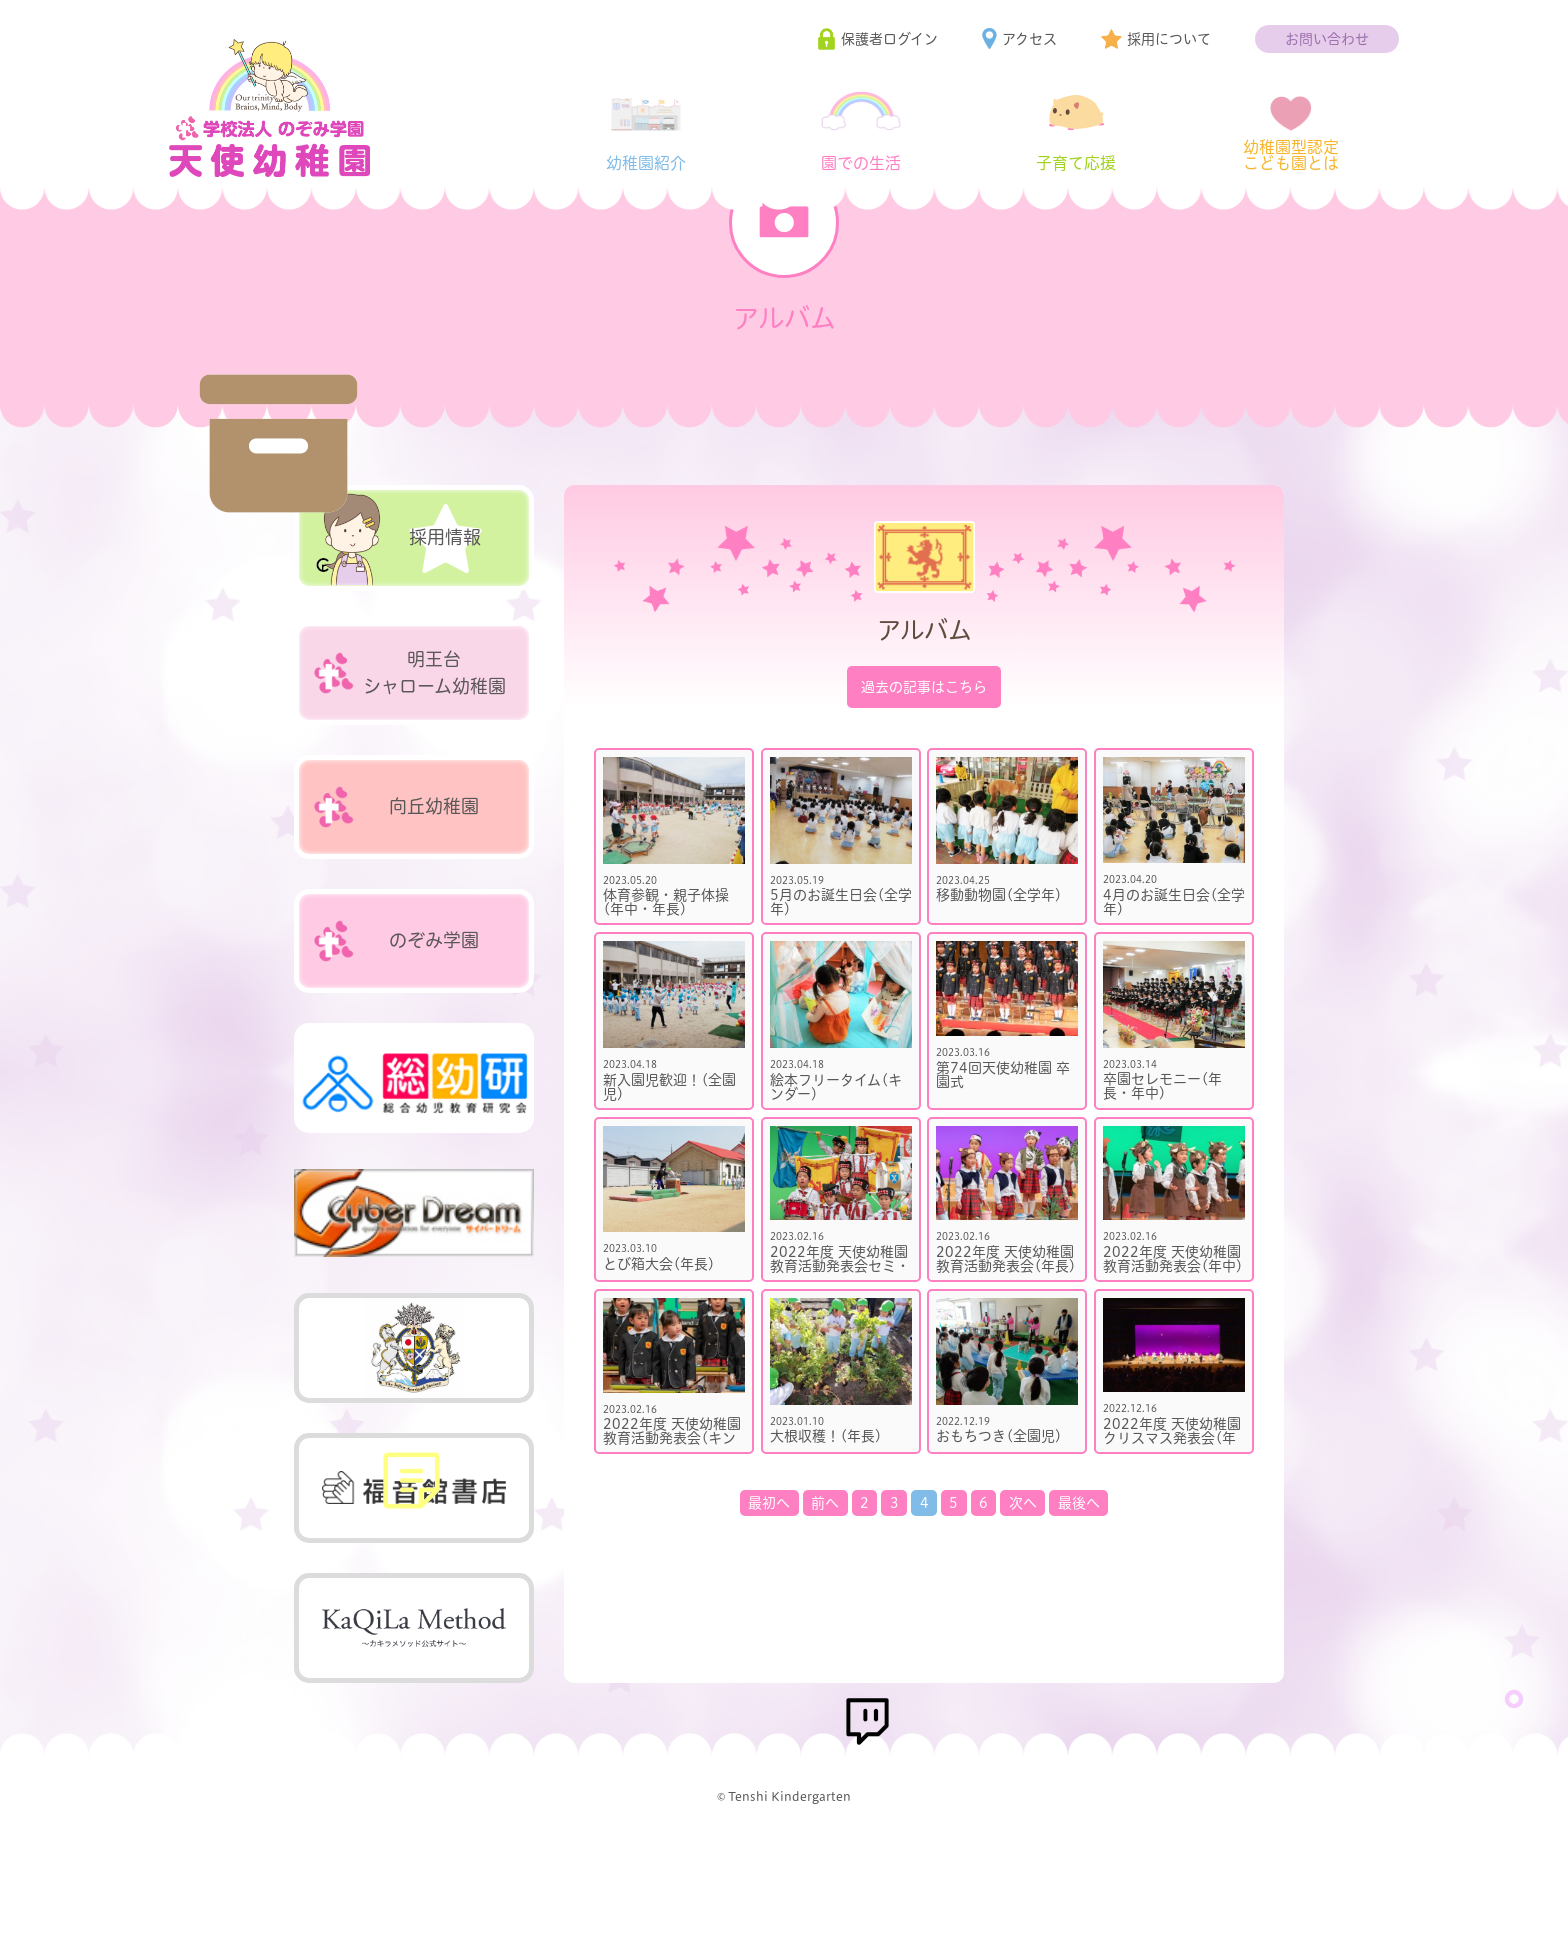 The width and height of the screenshot is (1568, 1955). I want to click on create a new note, so click(411, 1480).